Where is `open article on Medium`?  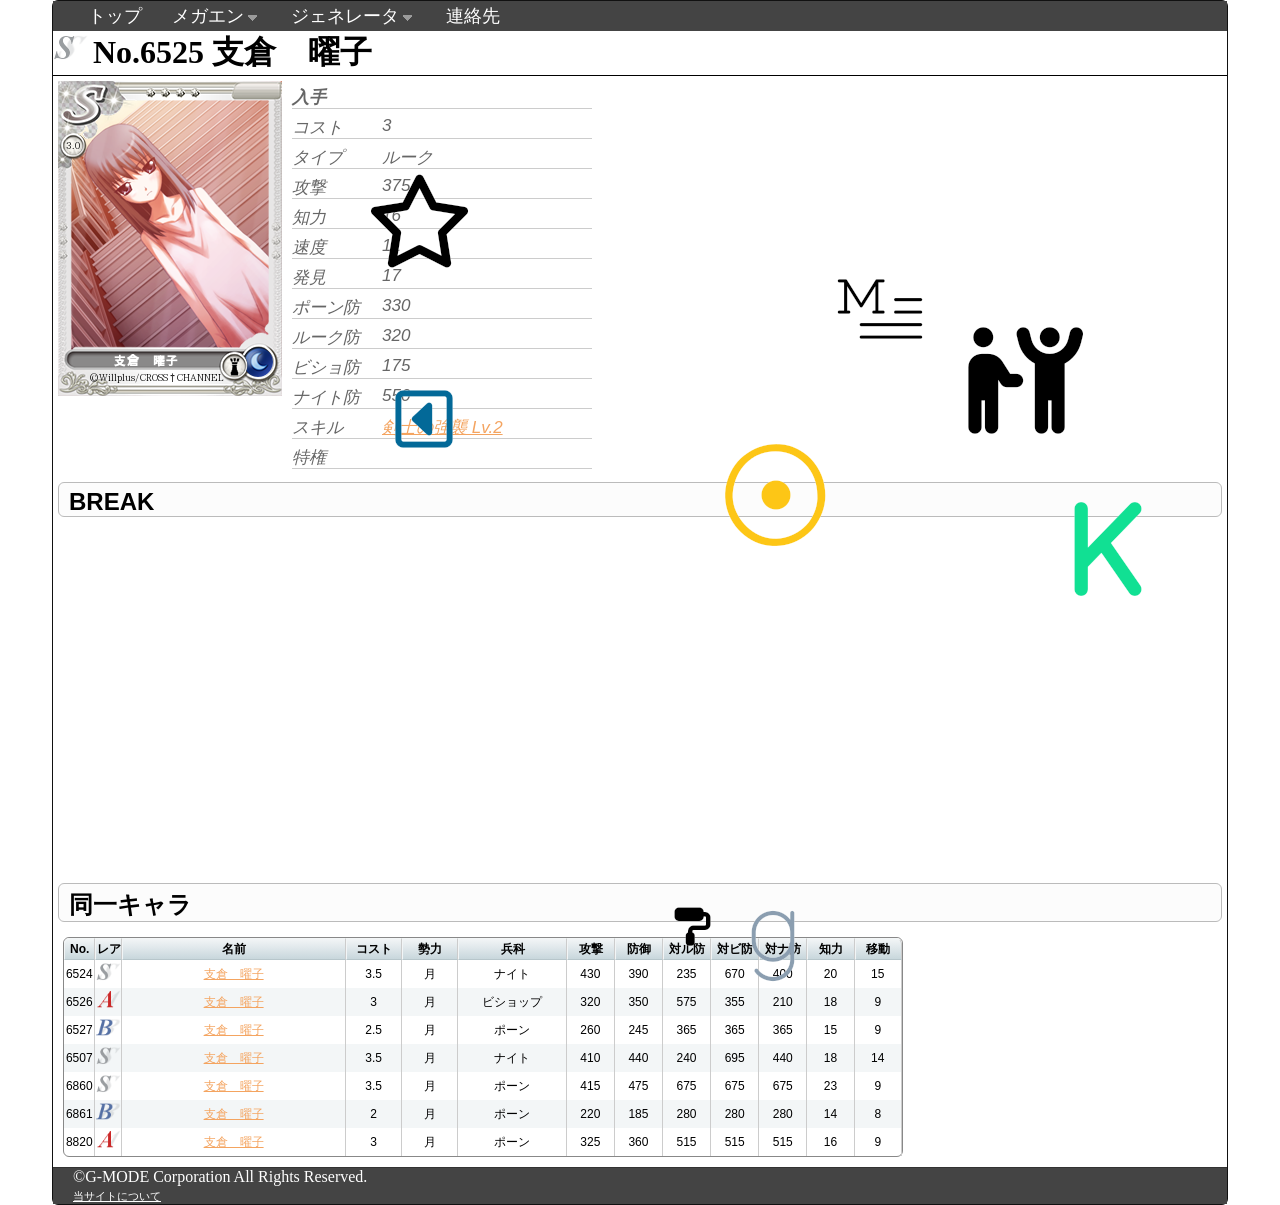
open article on Medium is located at coordinates (880, 309).